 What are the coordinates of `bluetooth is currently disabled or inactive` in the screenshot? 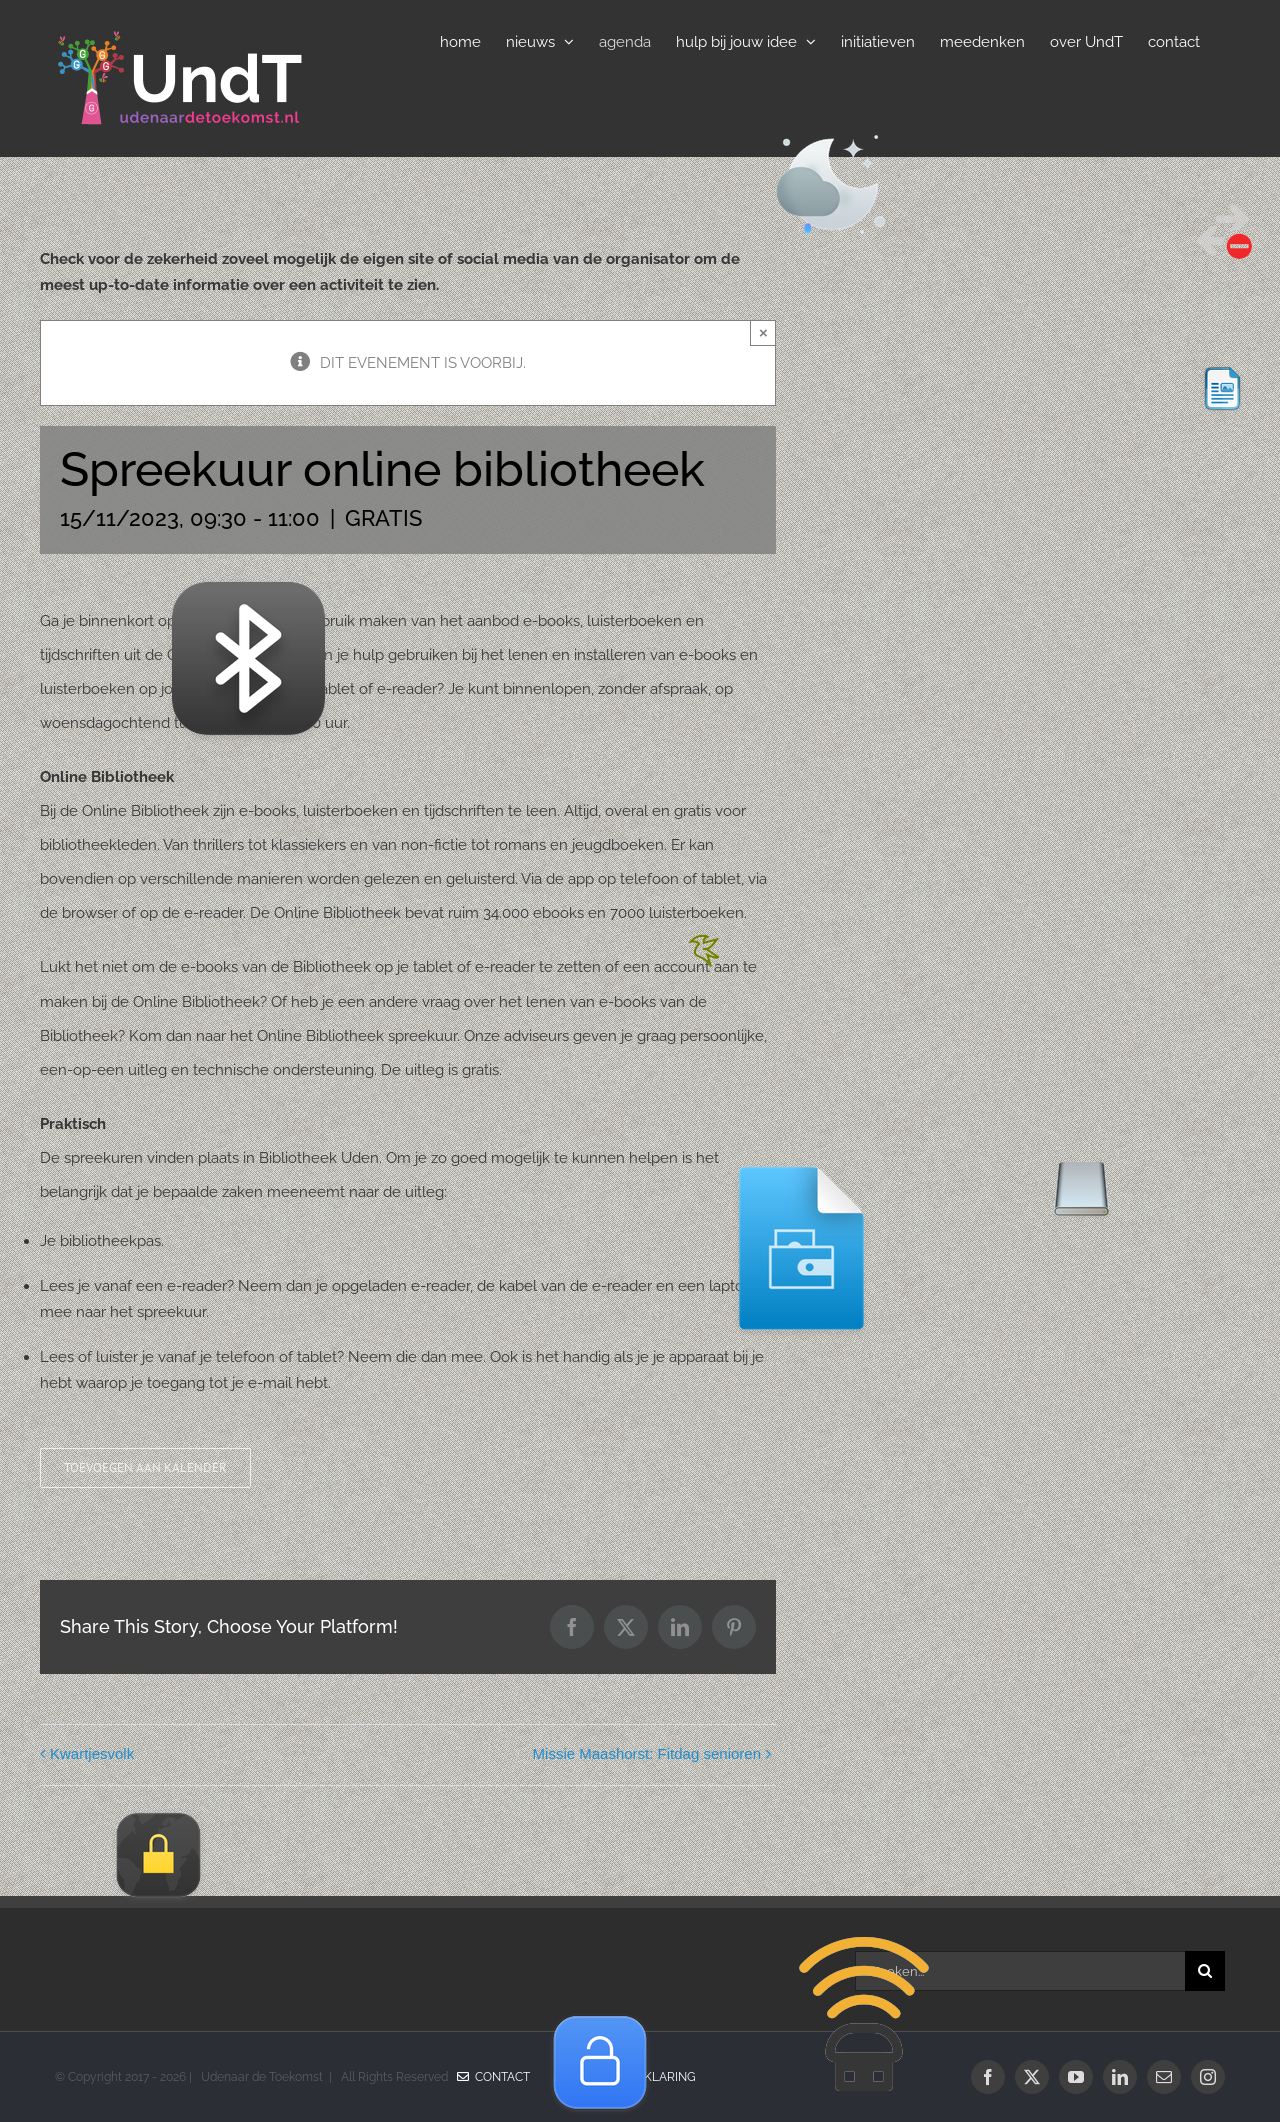 It's located at (248, 658).